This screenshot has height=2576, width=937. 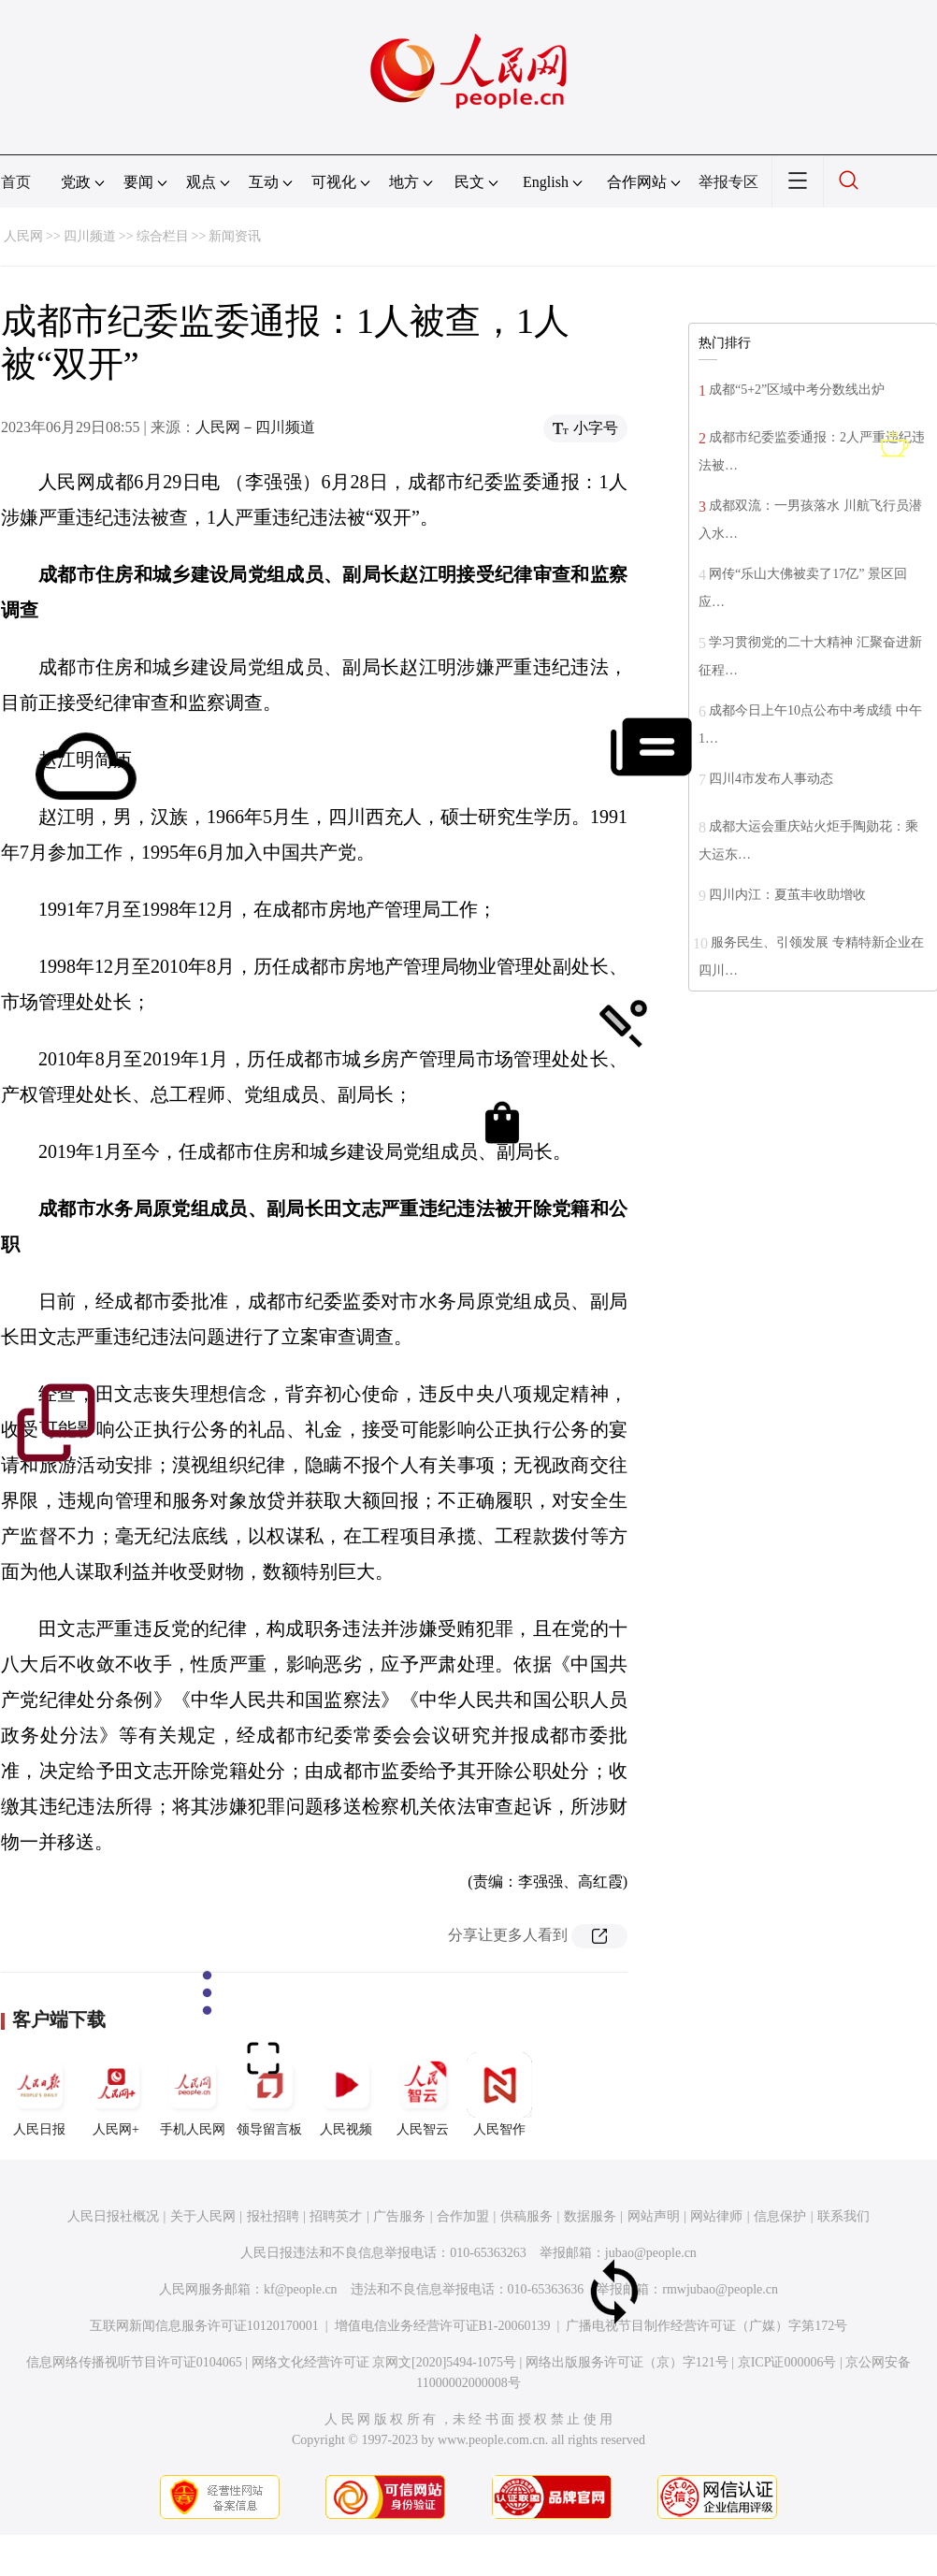 What do you see at coordinates (207, 1992) in the screenshot?
I see `open more options menu` at bounding box center [207, 1992].